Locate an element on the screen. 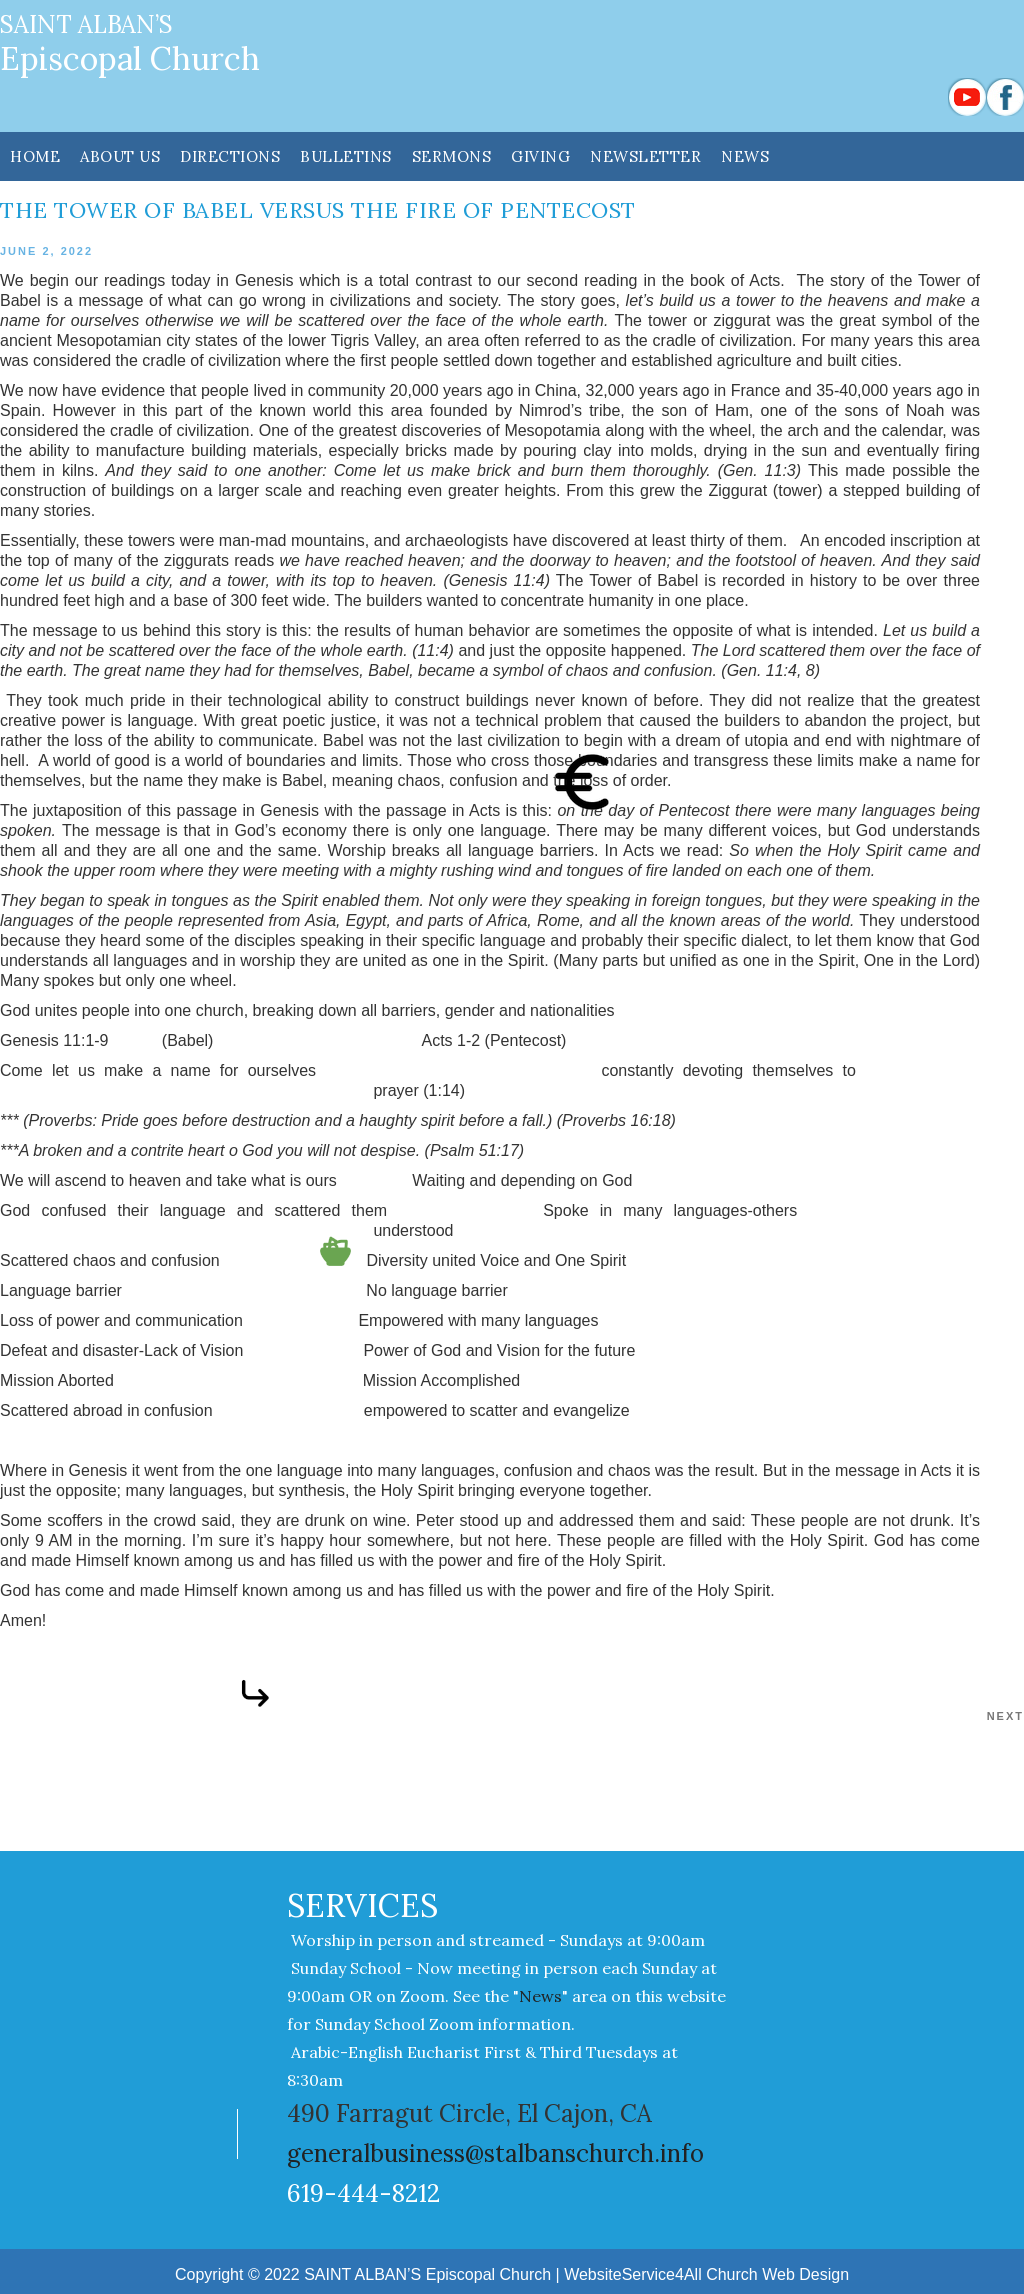  view pricing in euros is located at coordinates (583, 782).